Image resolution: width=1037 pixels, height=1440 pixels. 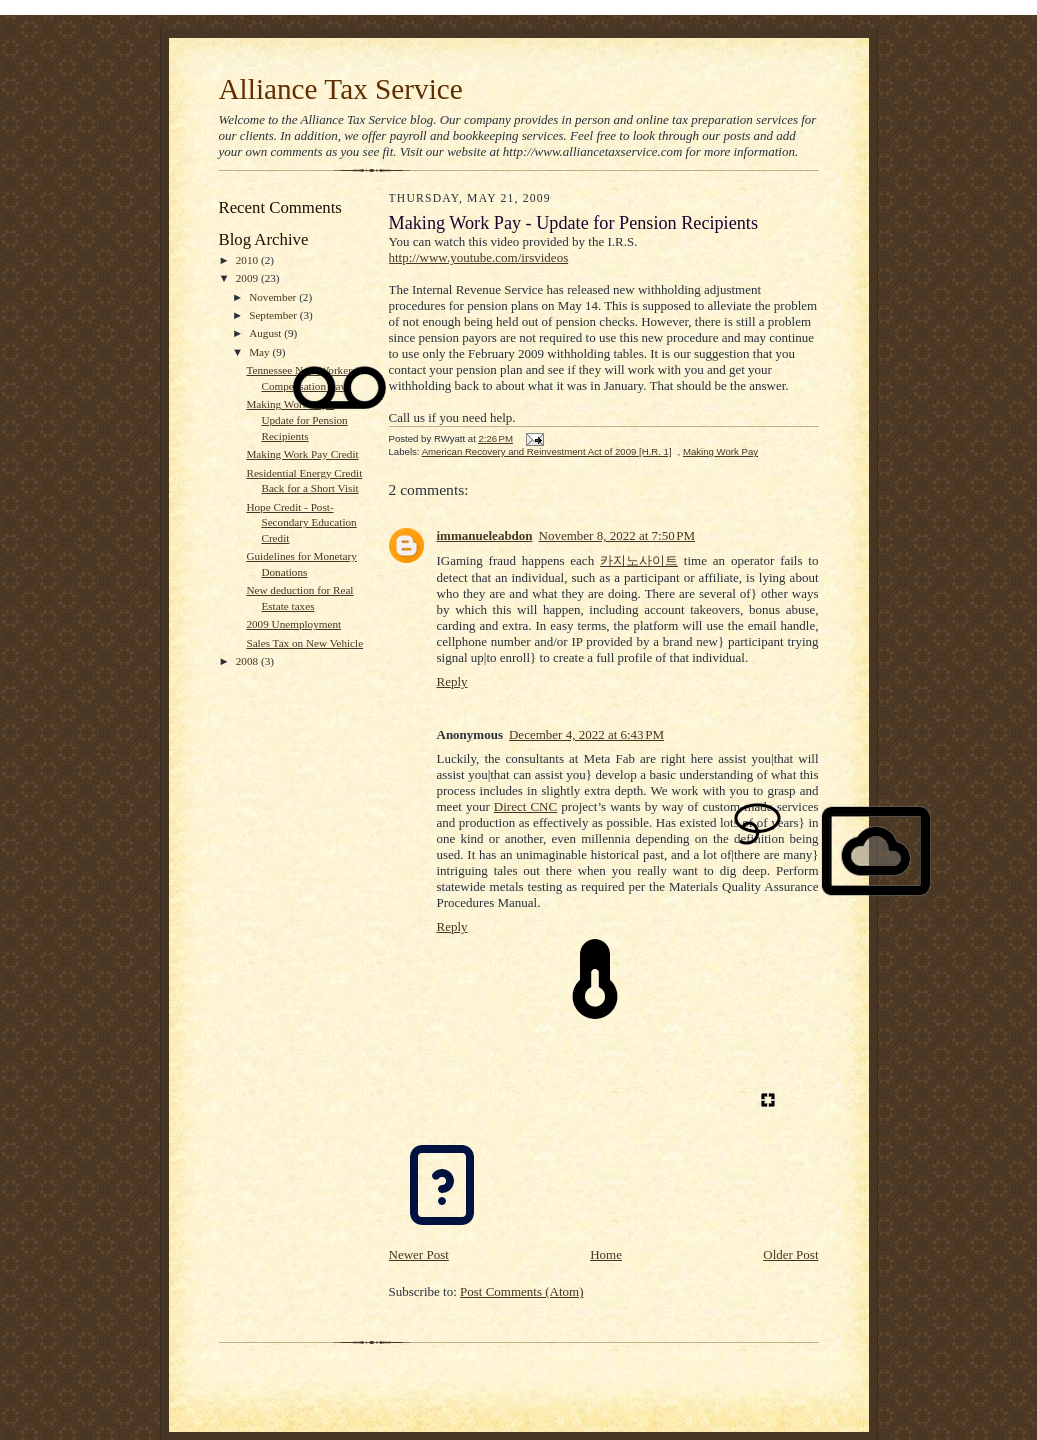 What do you see at coordinates (757, 821) in the screenshot?
I see `select objects using freehand drawing` at bounding box center [757, 821].